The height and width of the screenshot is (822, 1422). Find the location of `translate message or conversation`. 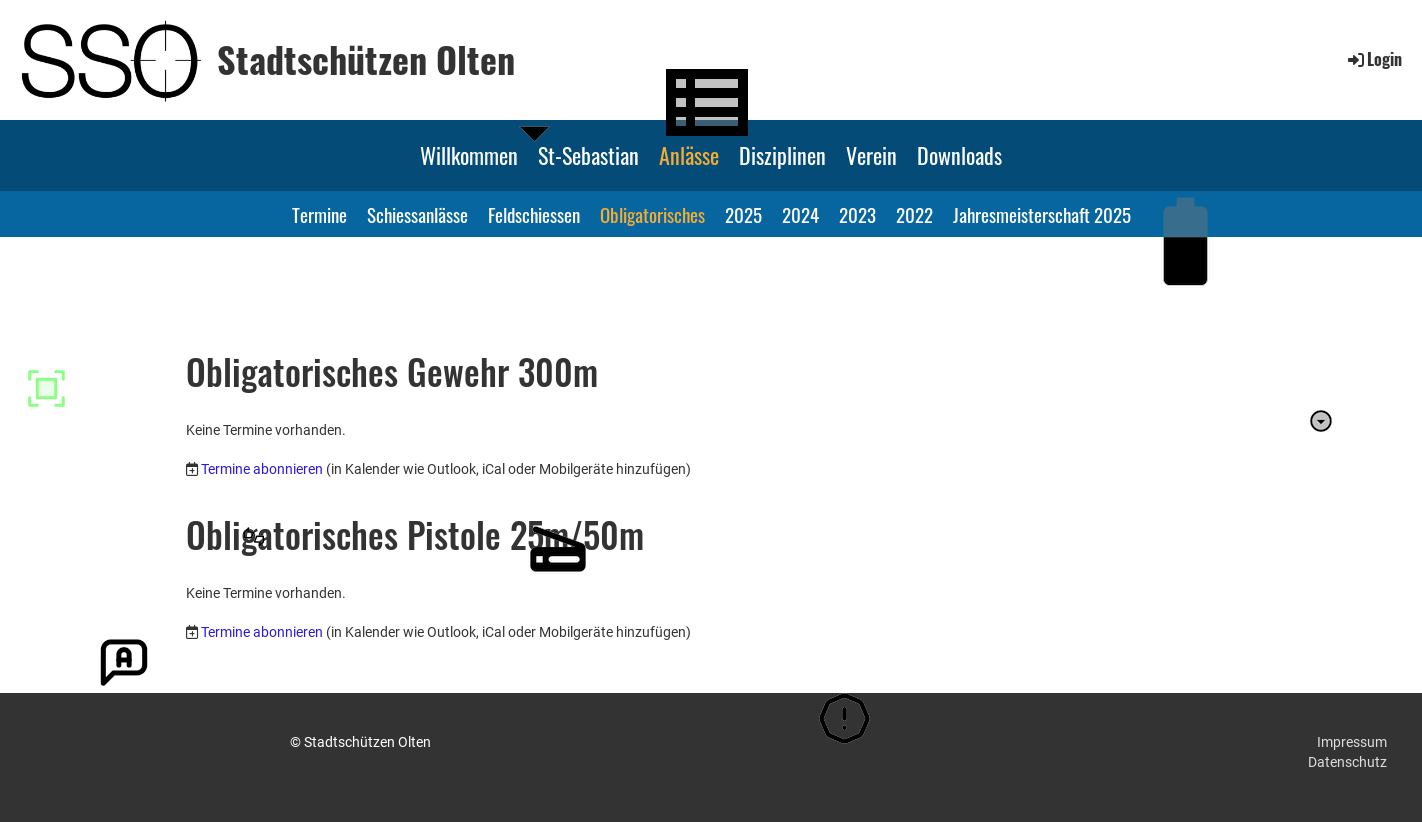

translate message or conversation is located at coordinates (124, 660).